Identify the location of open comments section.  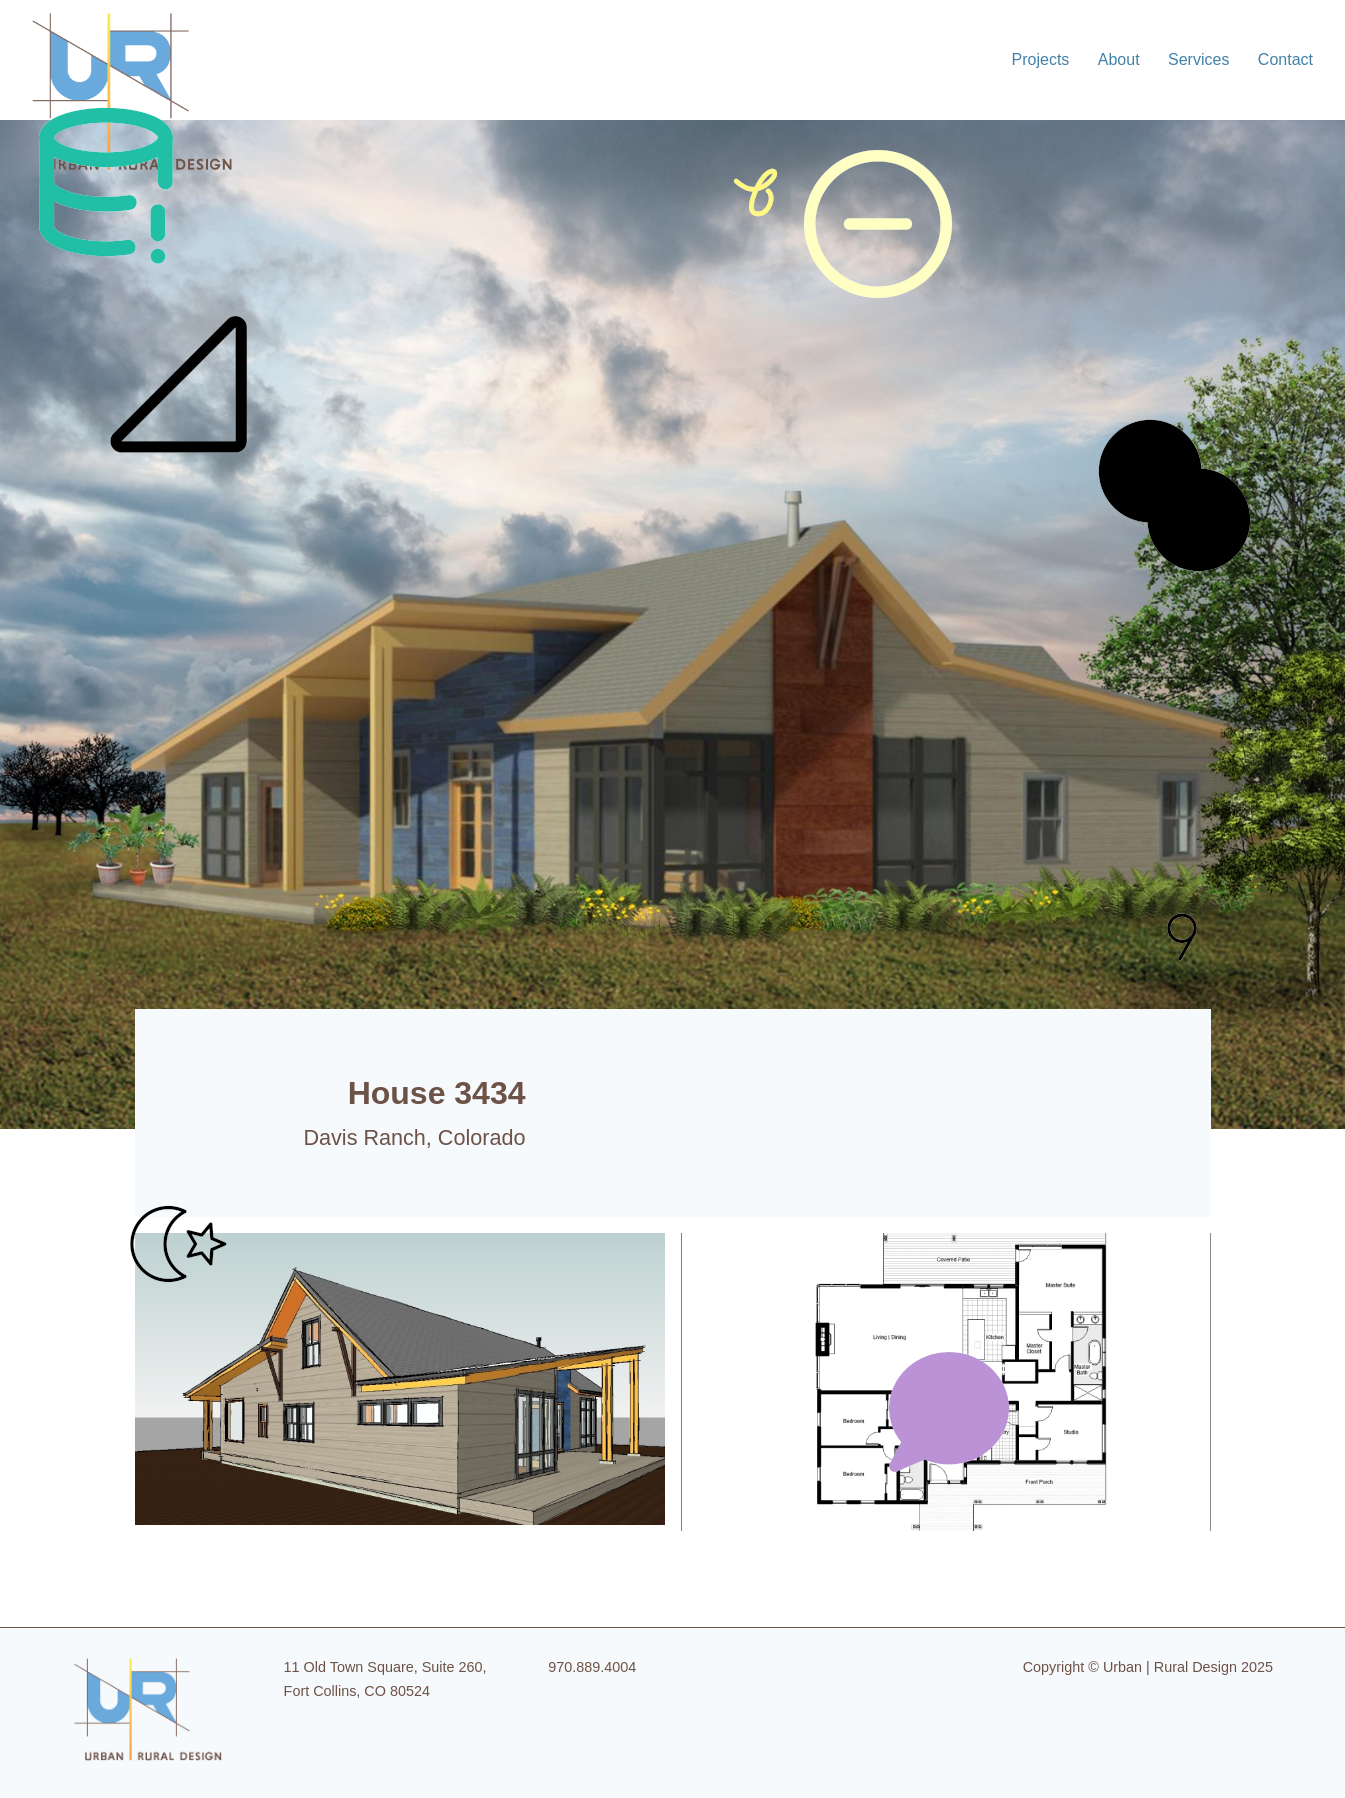
(949, 1412).